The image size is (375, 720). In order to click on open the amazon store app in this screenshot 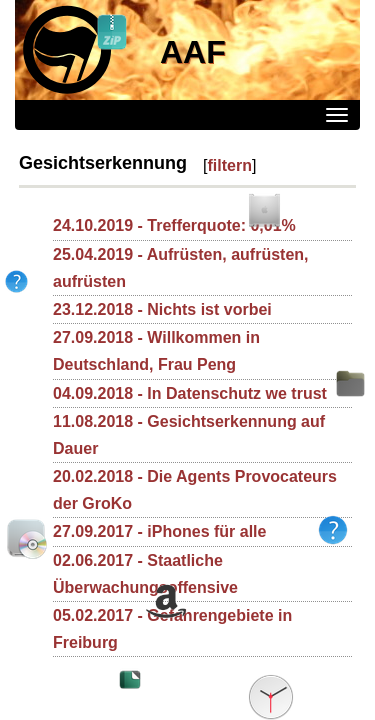, I will do `click(166, 602)`.